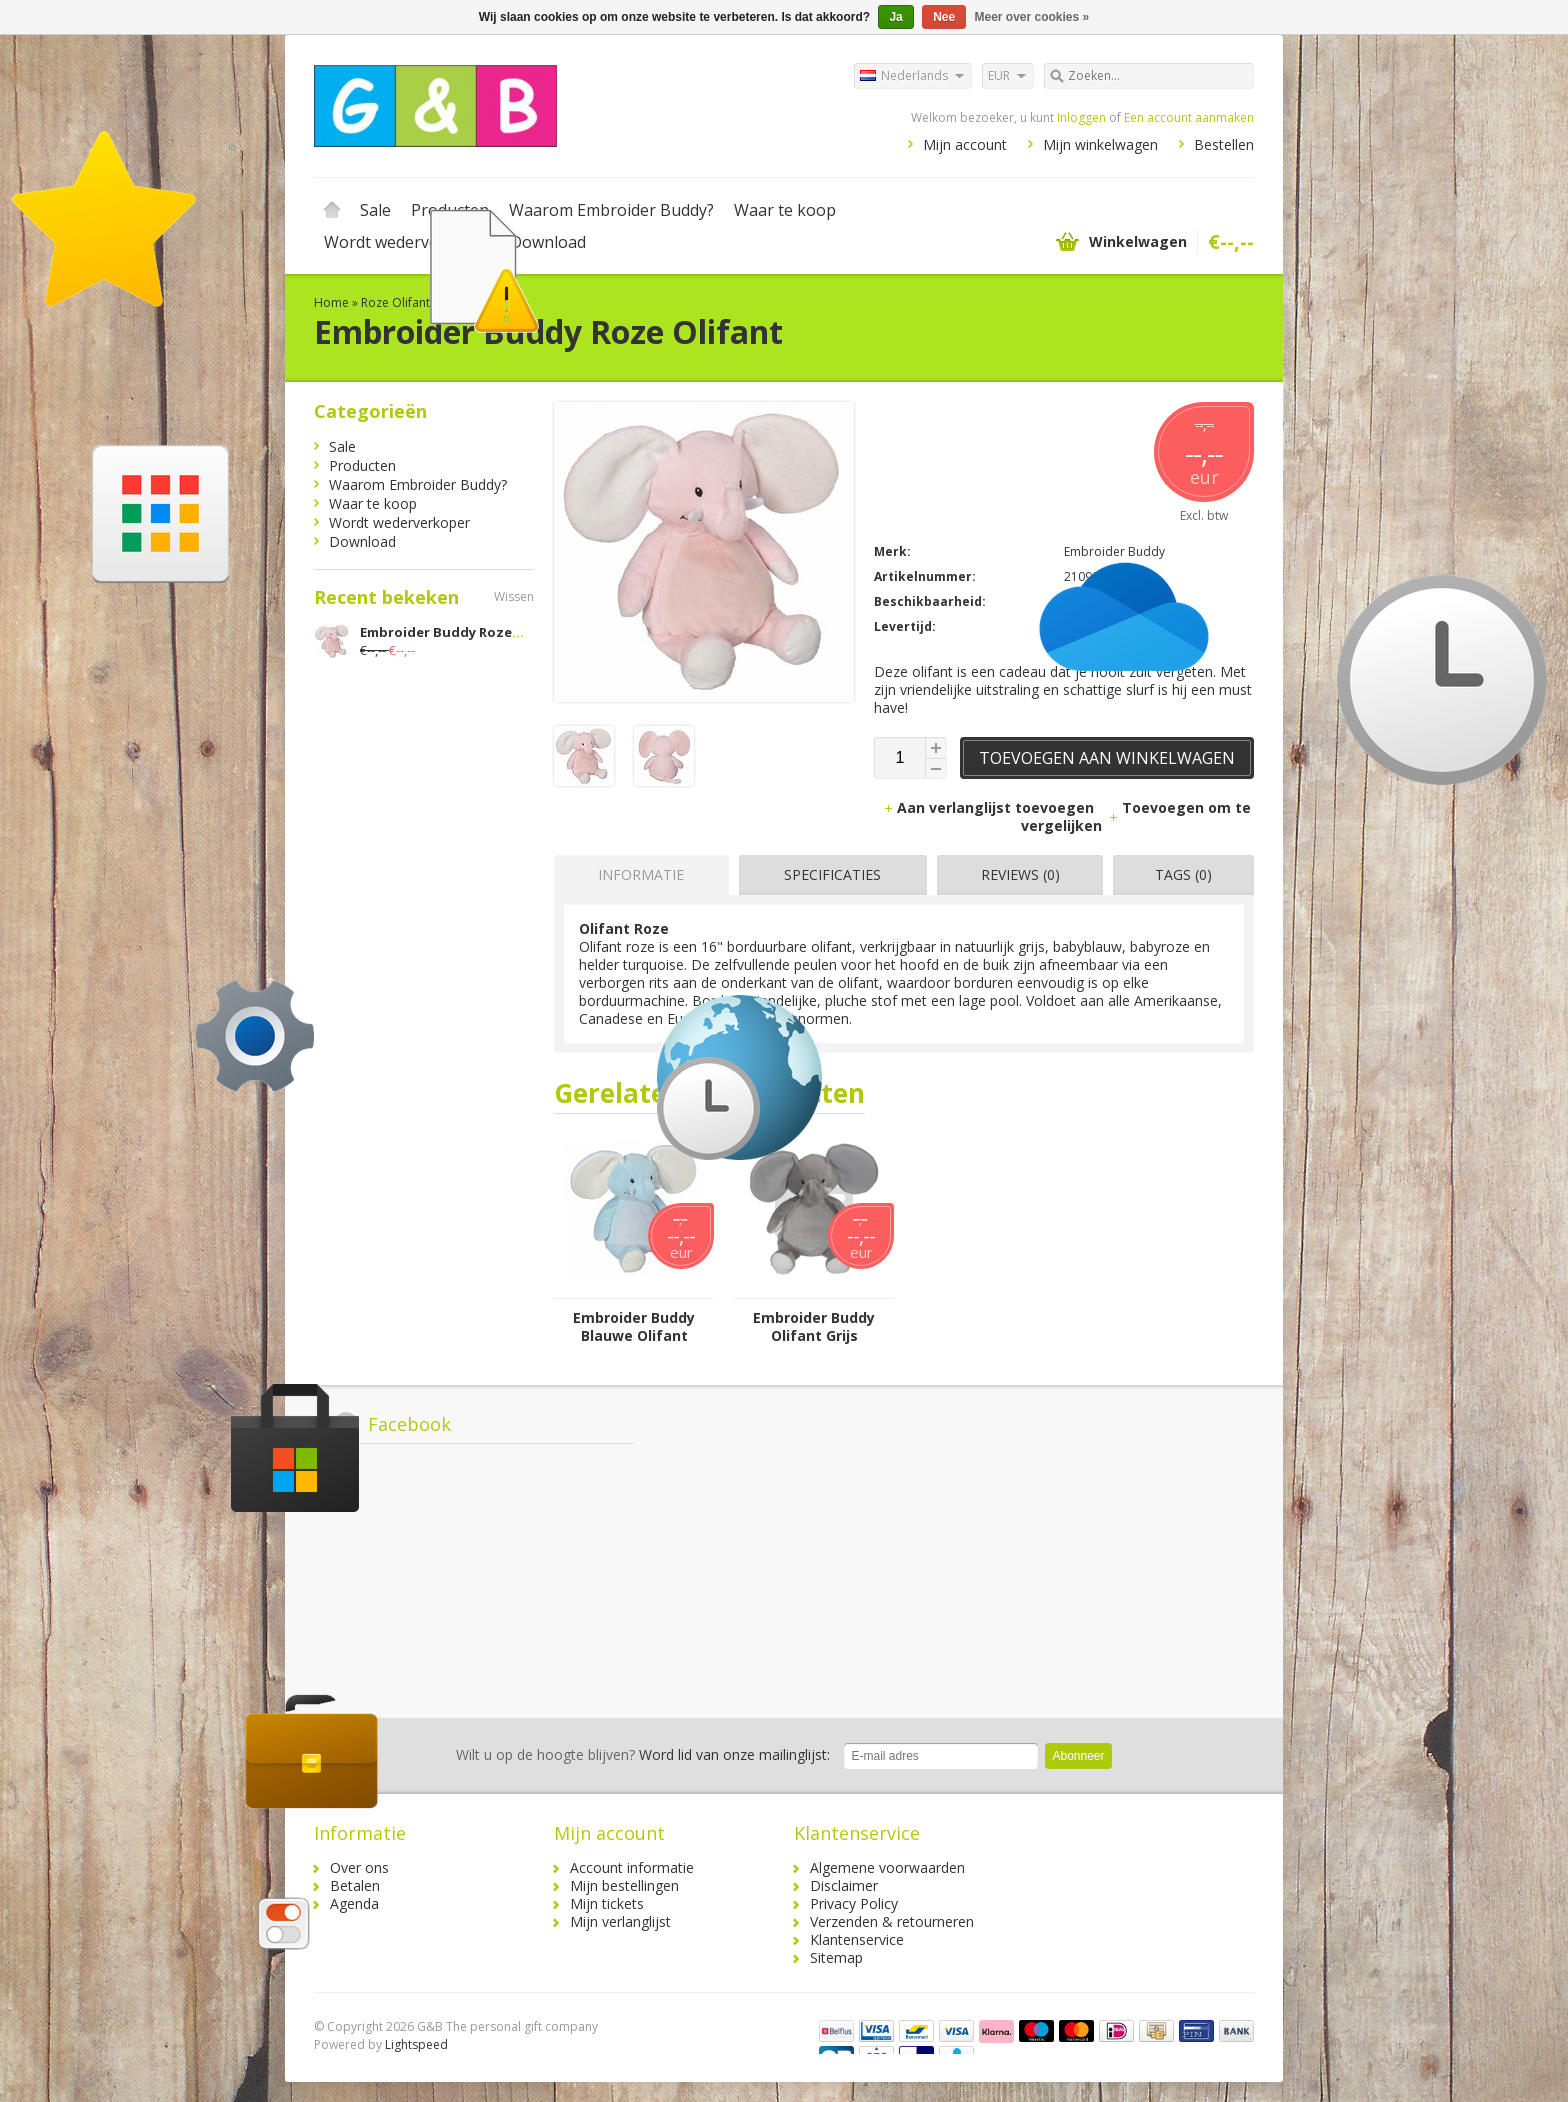 The image size is (1568, 2102). I want to click on access work or business files, so click(311, 1751).